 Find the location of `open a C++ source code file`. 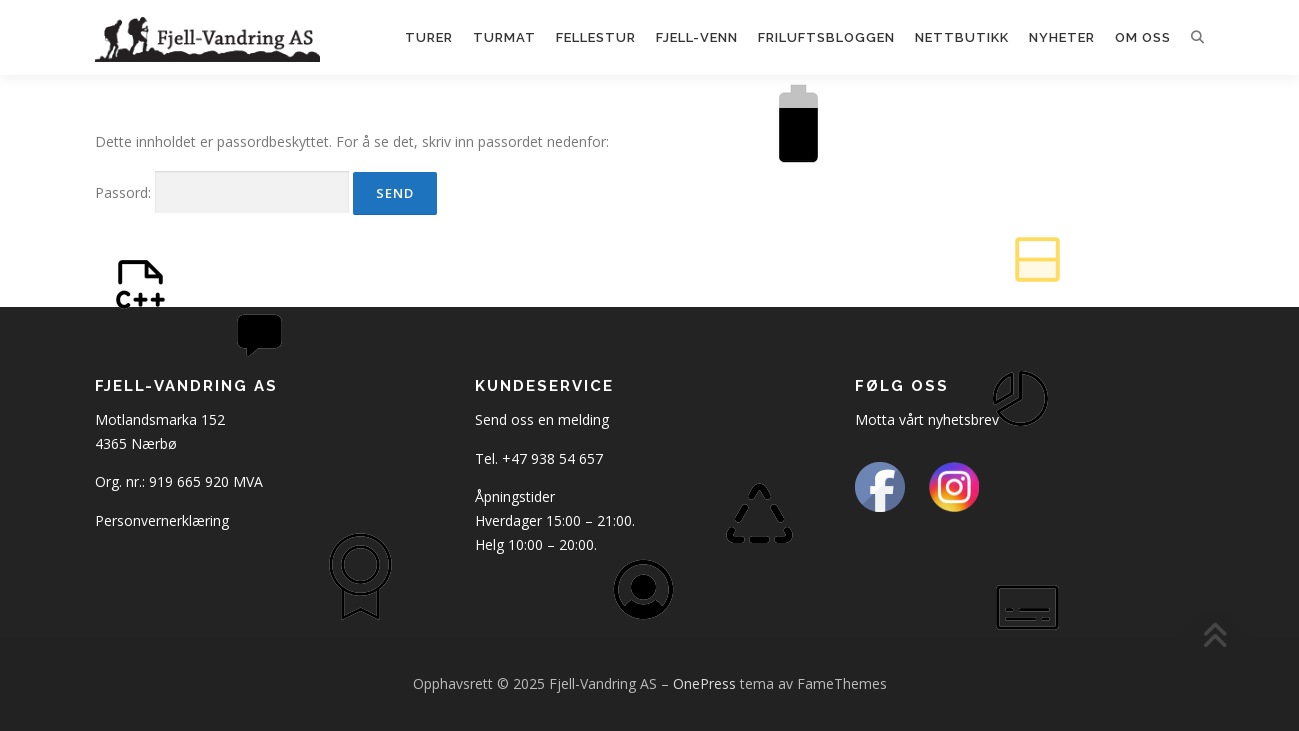

open a C++ source code file is located at coordinates (140, 286).